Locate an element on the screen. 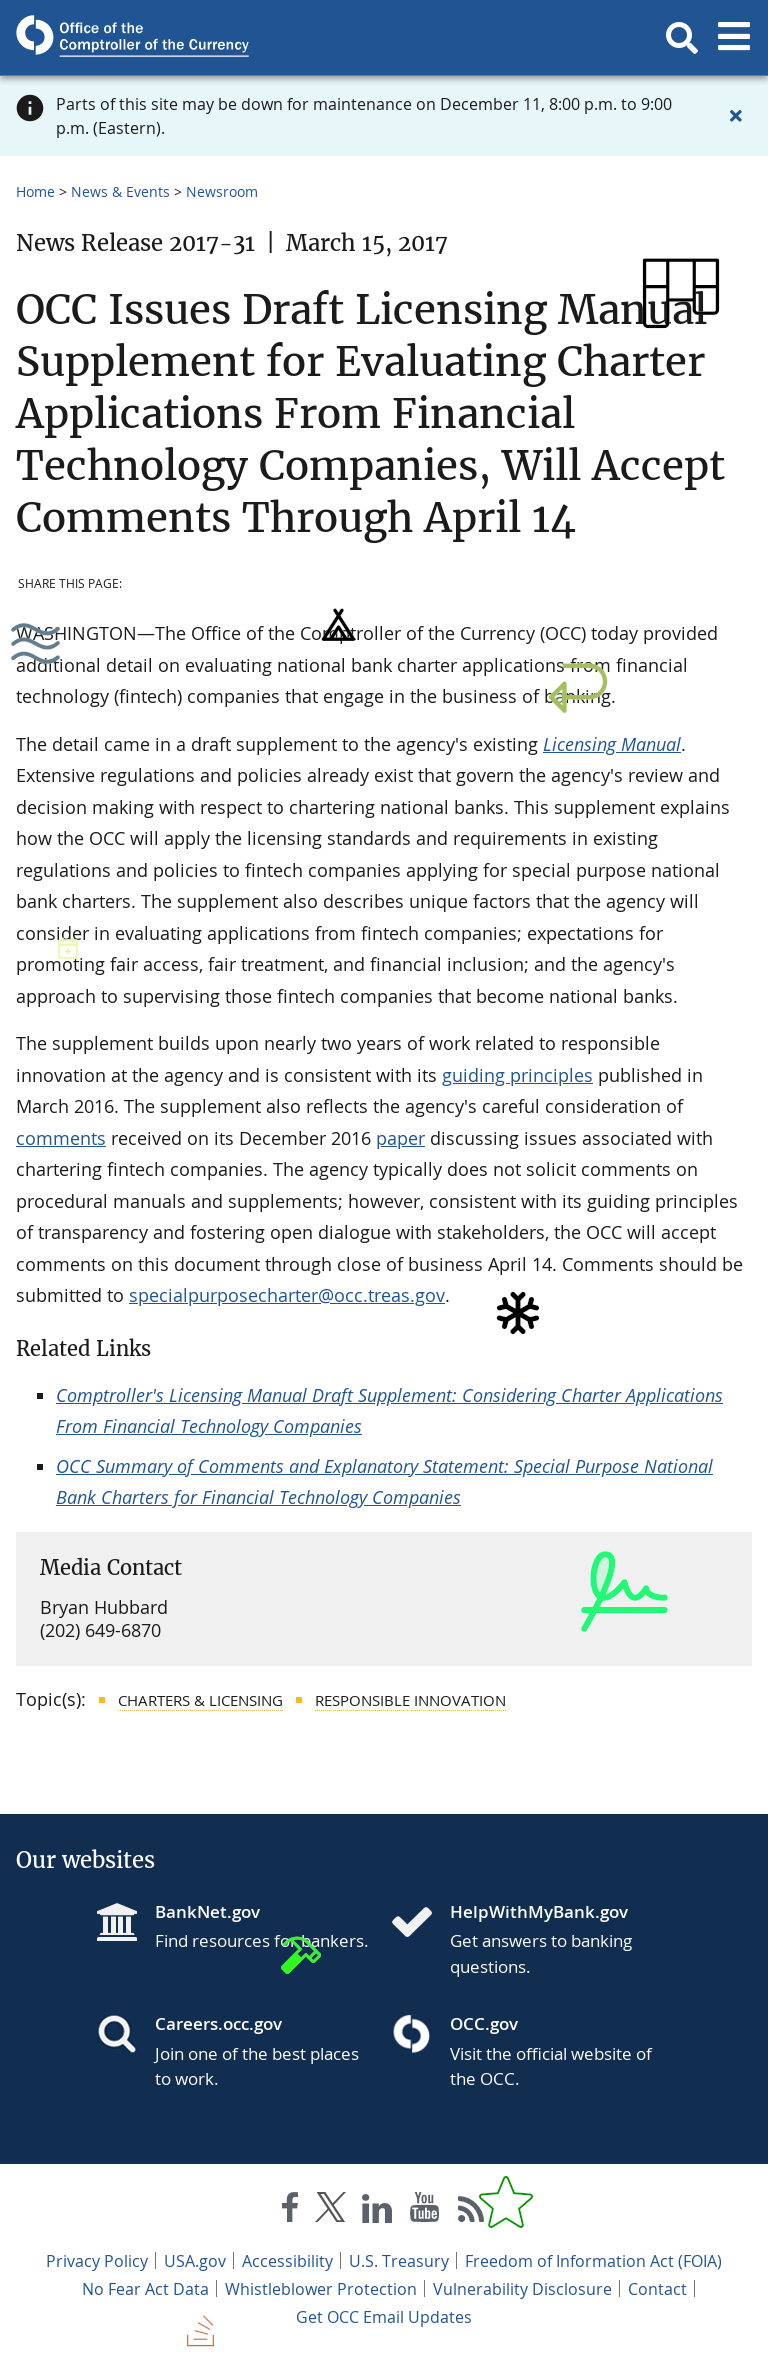 Image resolution: width=768 pixels, height=2359 pixels. access camping or outdoor activity features is located at coordinates (338, 626).